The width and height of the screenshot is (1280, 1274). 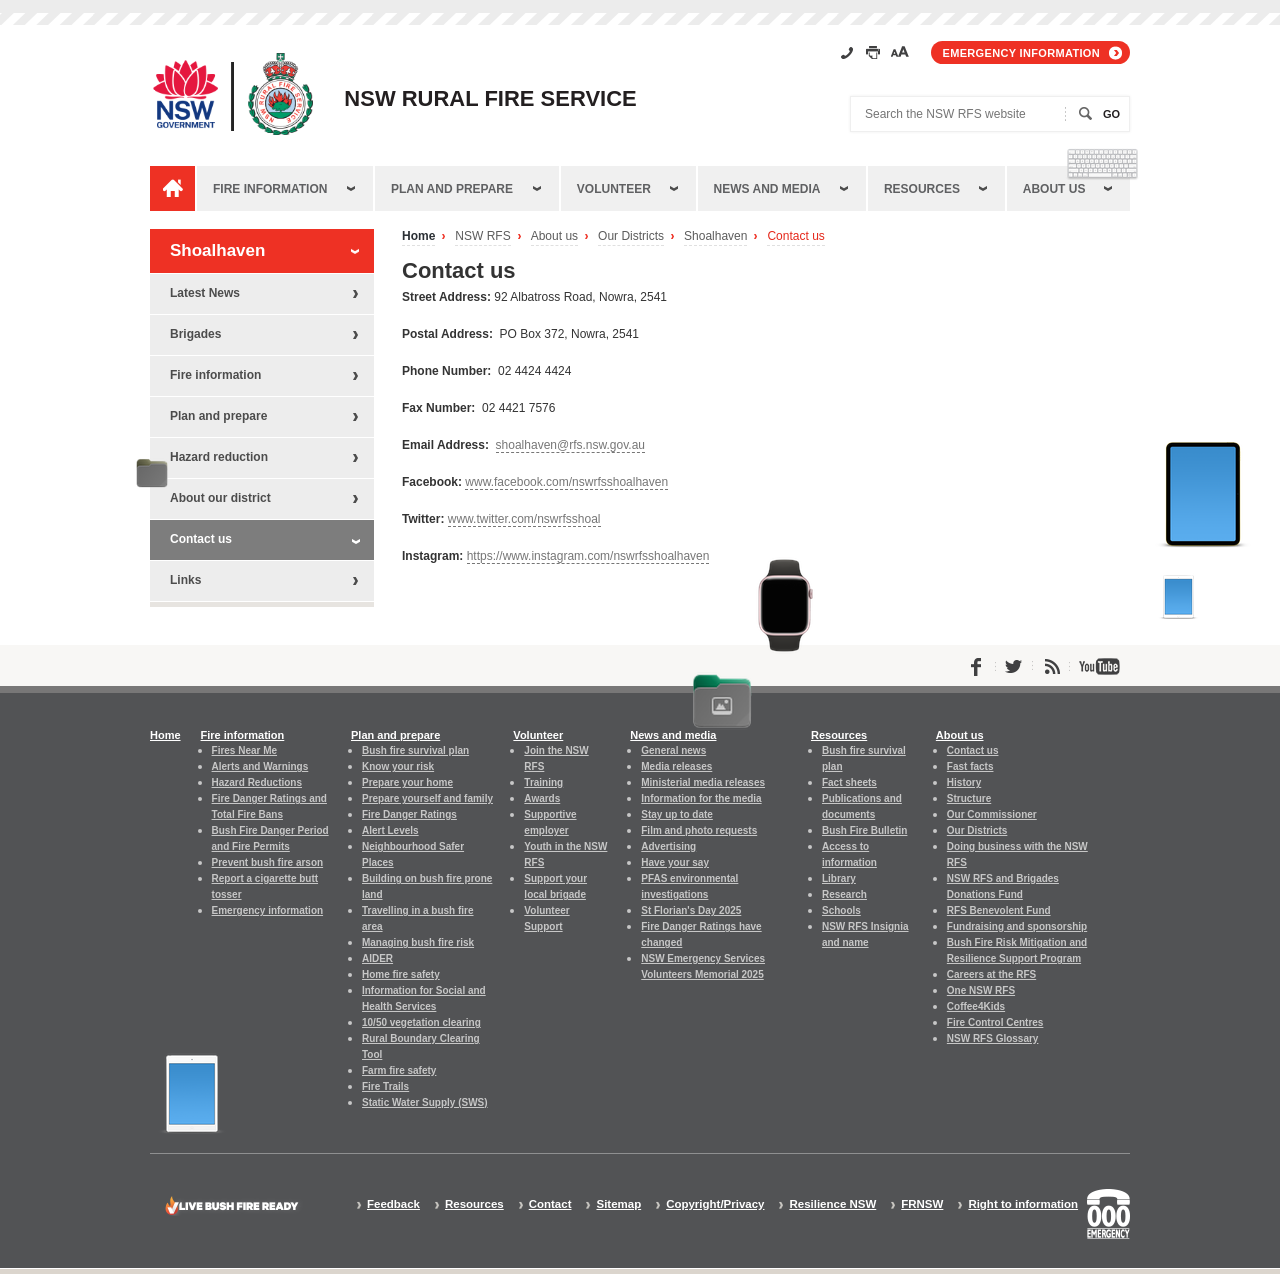 What do you see at coordinates (1203, 495) in the screenshot?
I see `iPad device icon` at bounding box center [1203, 495].